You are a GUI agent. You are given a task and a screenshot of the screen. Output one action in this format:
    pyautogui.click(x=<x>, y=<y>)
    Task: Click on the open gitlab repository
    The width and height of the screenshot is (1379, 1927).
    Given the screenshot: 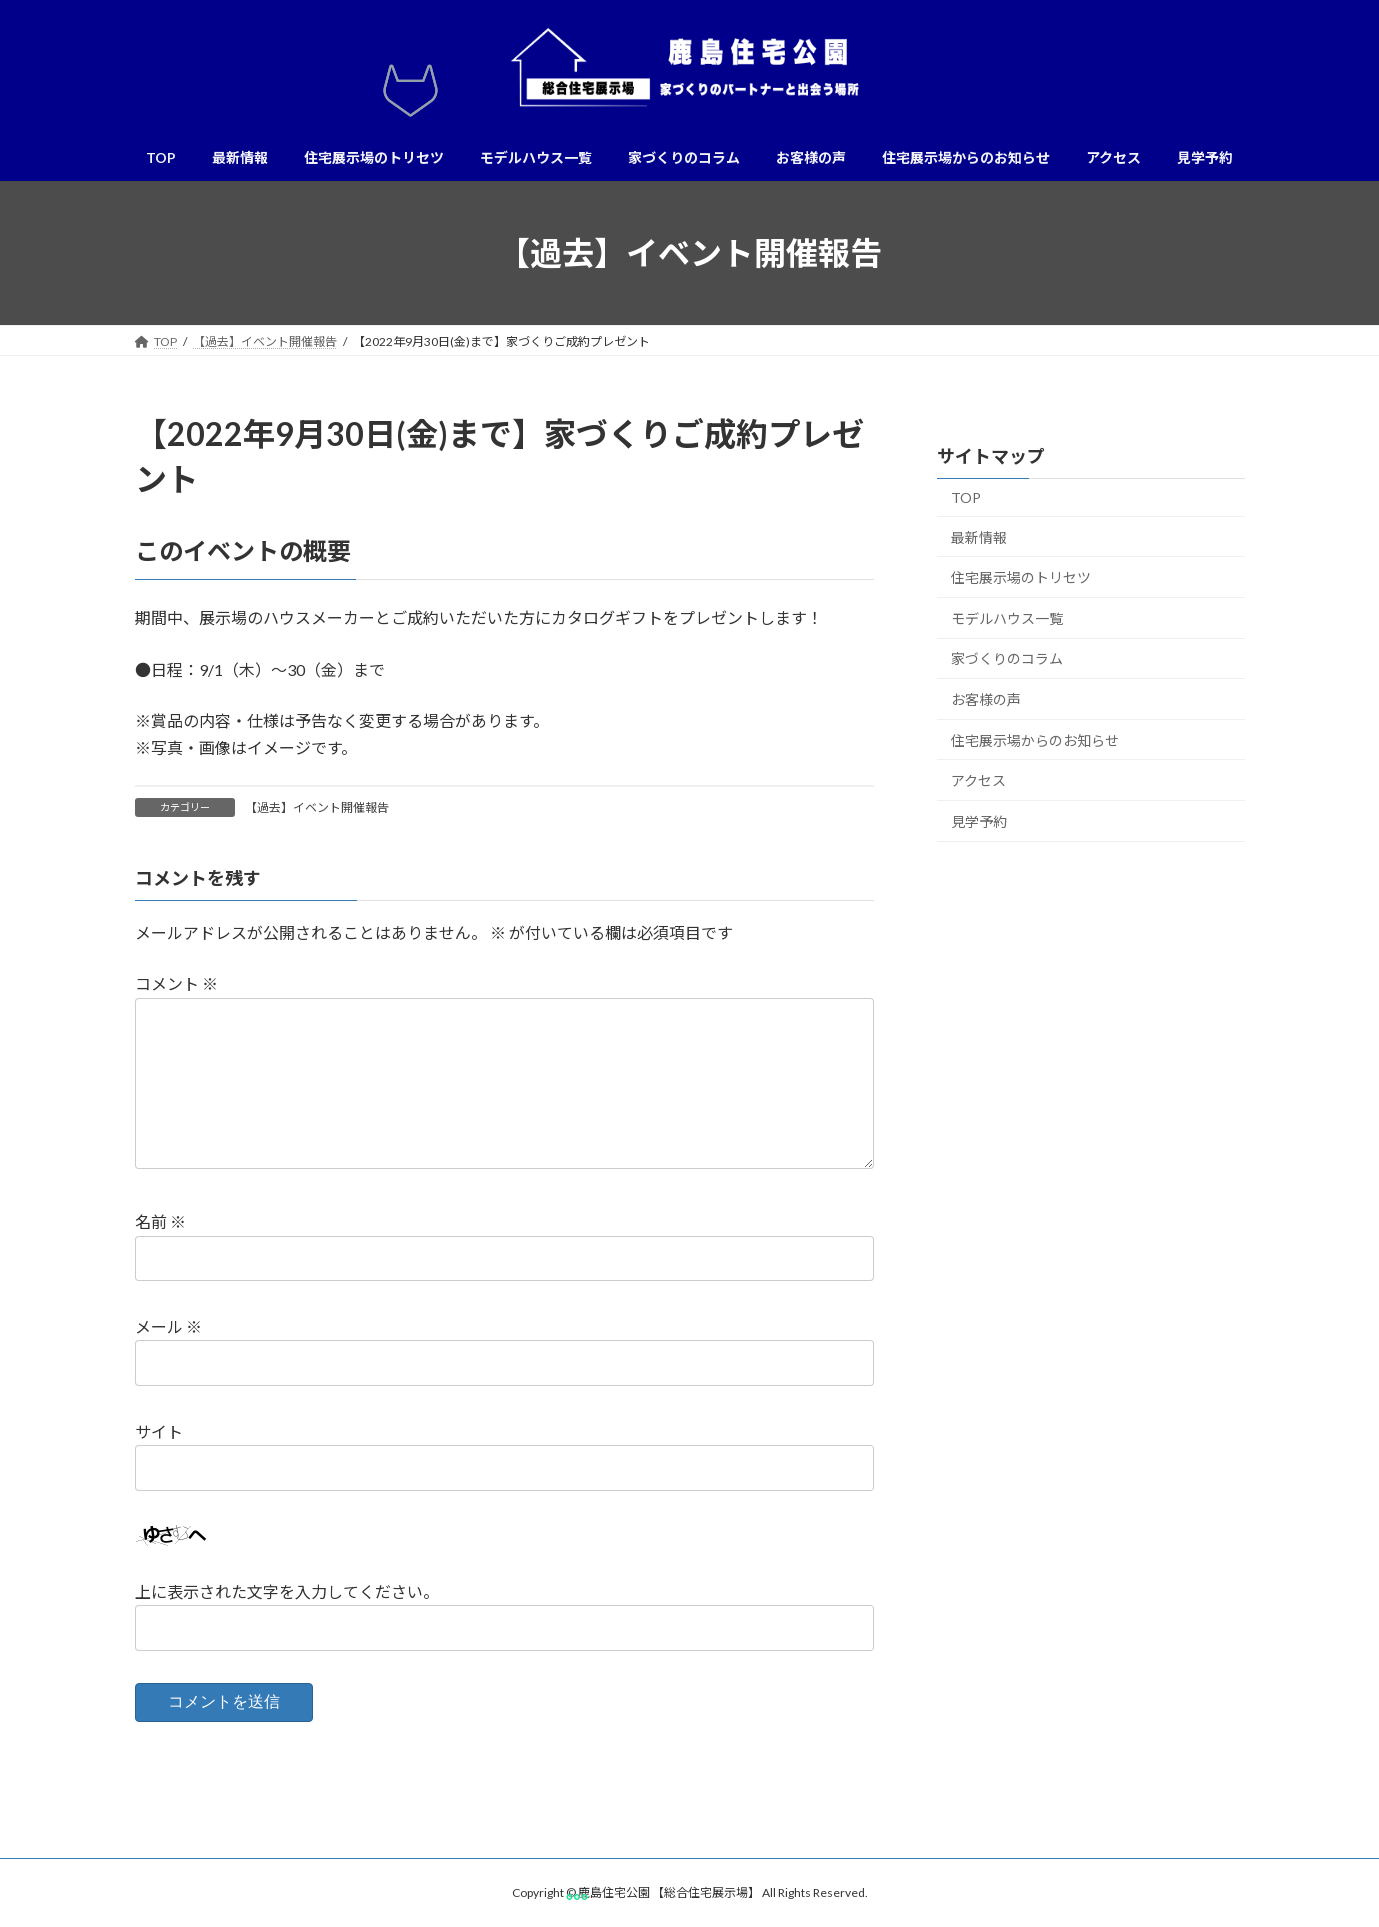 What is the action you would take?
    pyautogui.click(x=410, y=89)
    